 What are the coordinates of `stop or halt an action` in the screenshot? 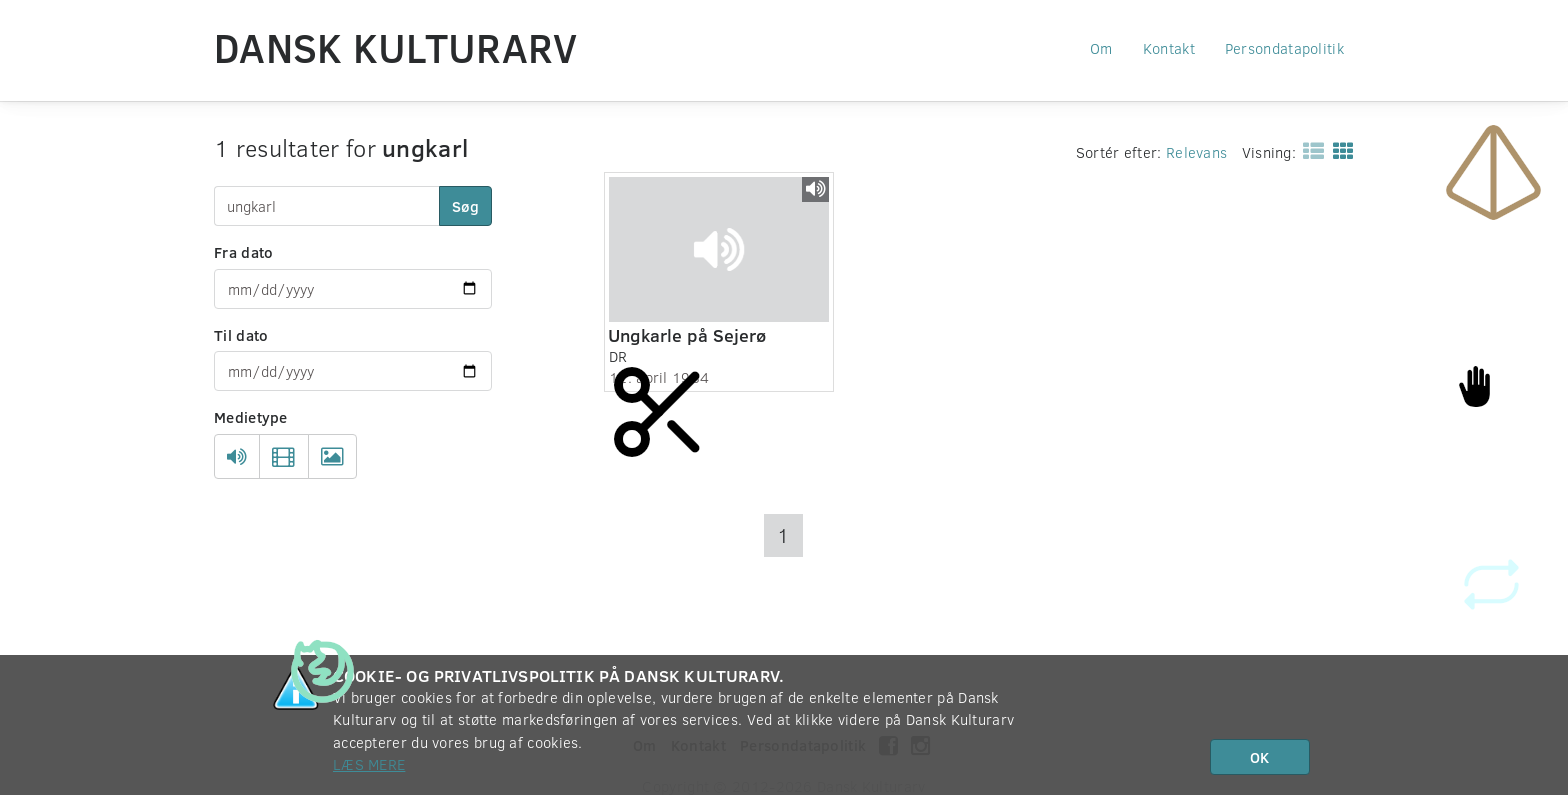 It's located at (1474, 386).